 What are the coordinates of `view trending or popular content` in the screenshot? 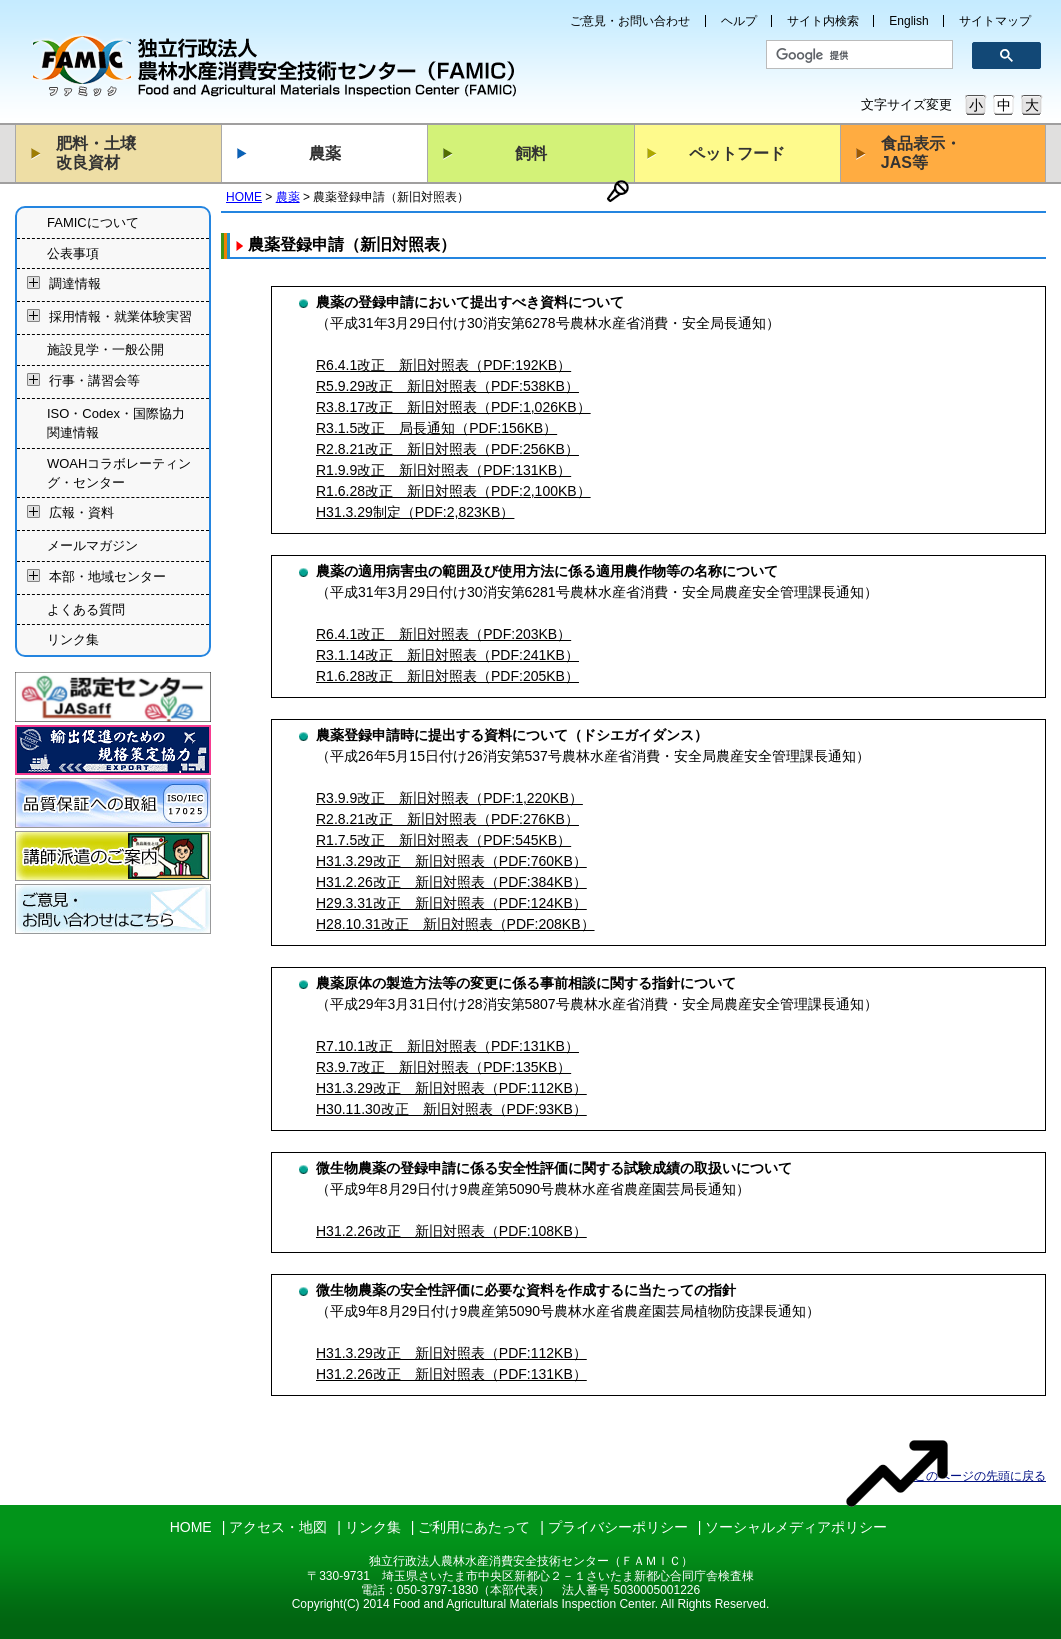 It's located at (897, 1477).